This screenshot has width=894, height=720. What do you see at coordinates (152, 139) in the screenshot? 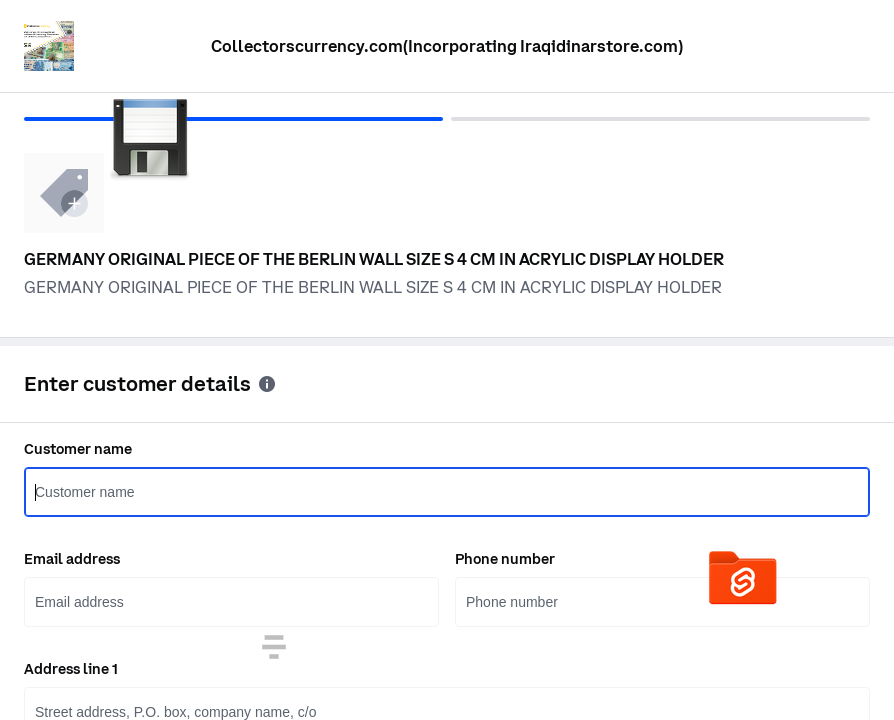
I see `save the current file or document` at bounding box center [152, 139].